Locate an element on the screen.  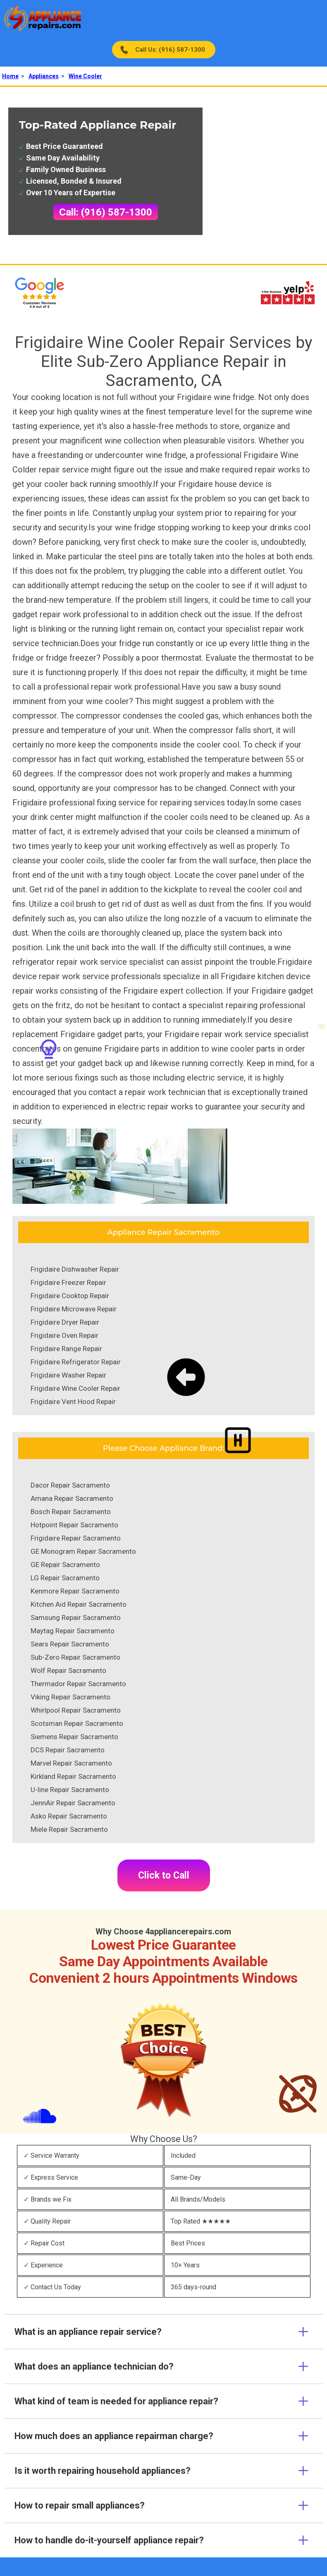
open SoundCloud app is located at coordinates (40, 2116).